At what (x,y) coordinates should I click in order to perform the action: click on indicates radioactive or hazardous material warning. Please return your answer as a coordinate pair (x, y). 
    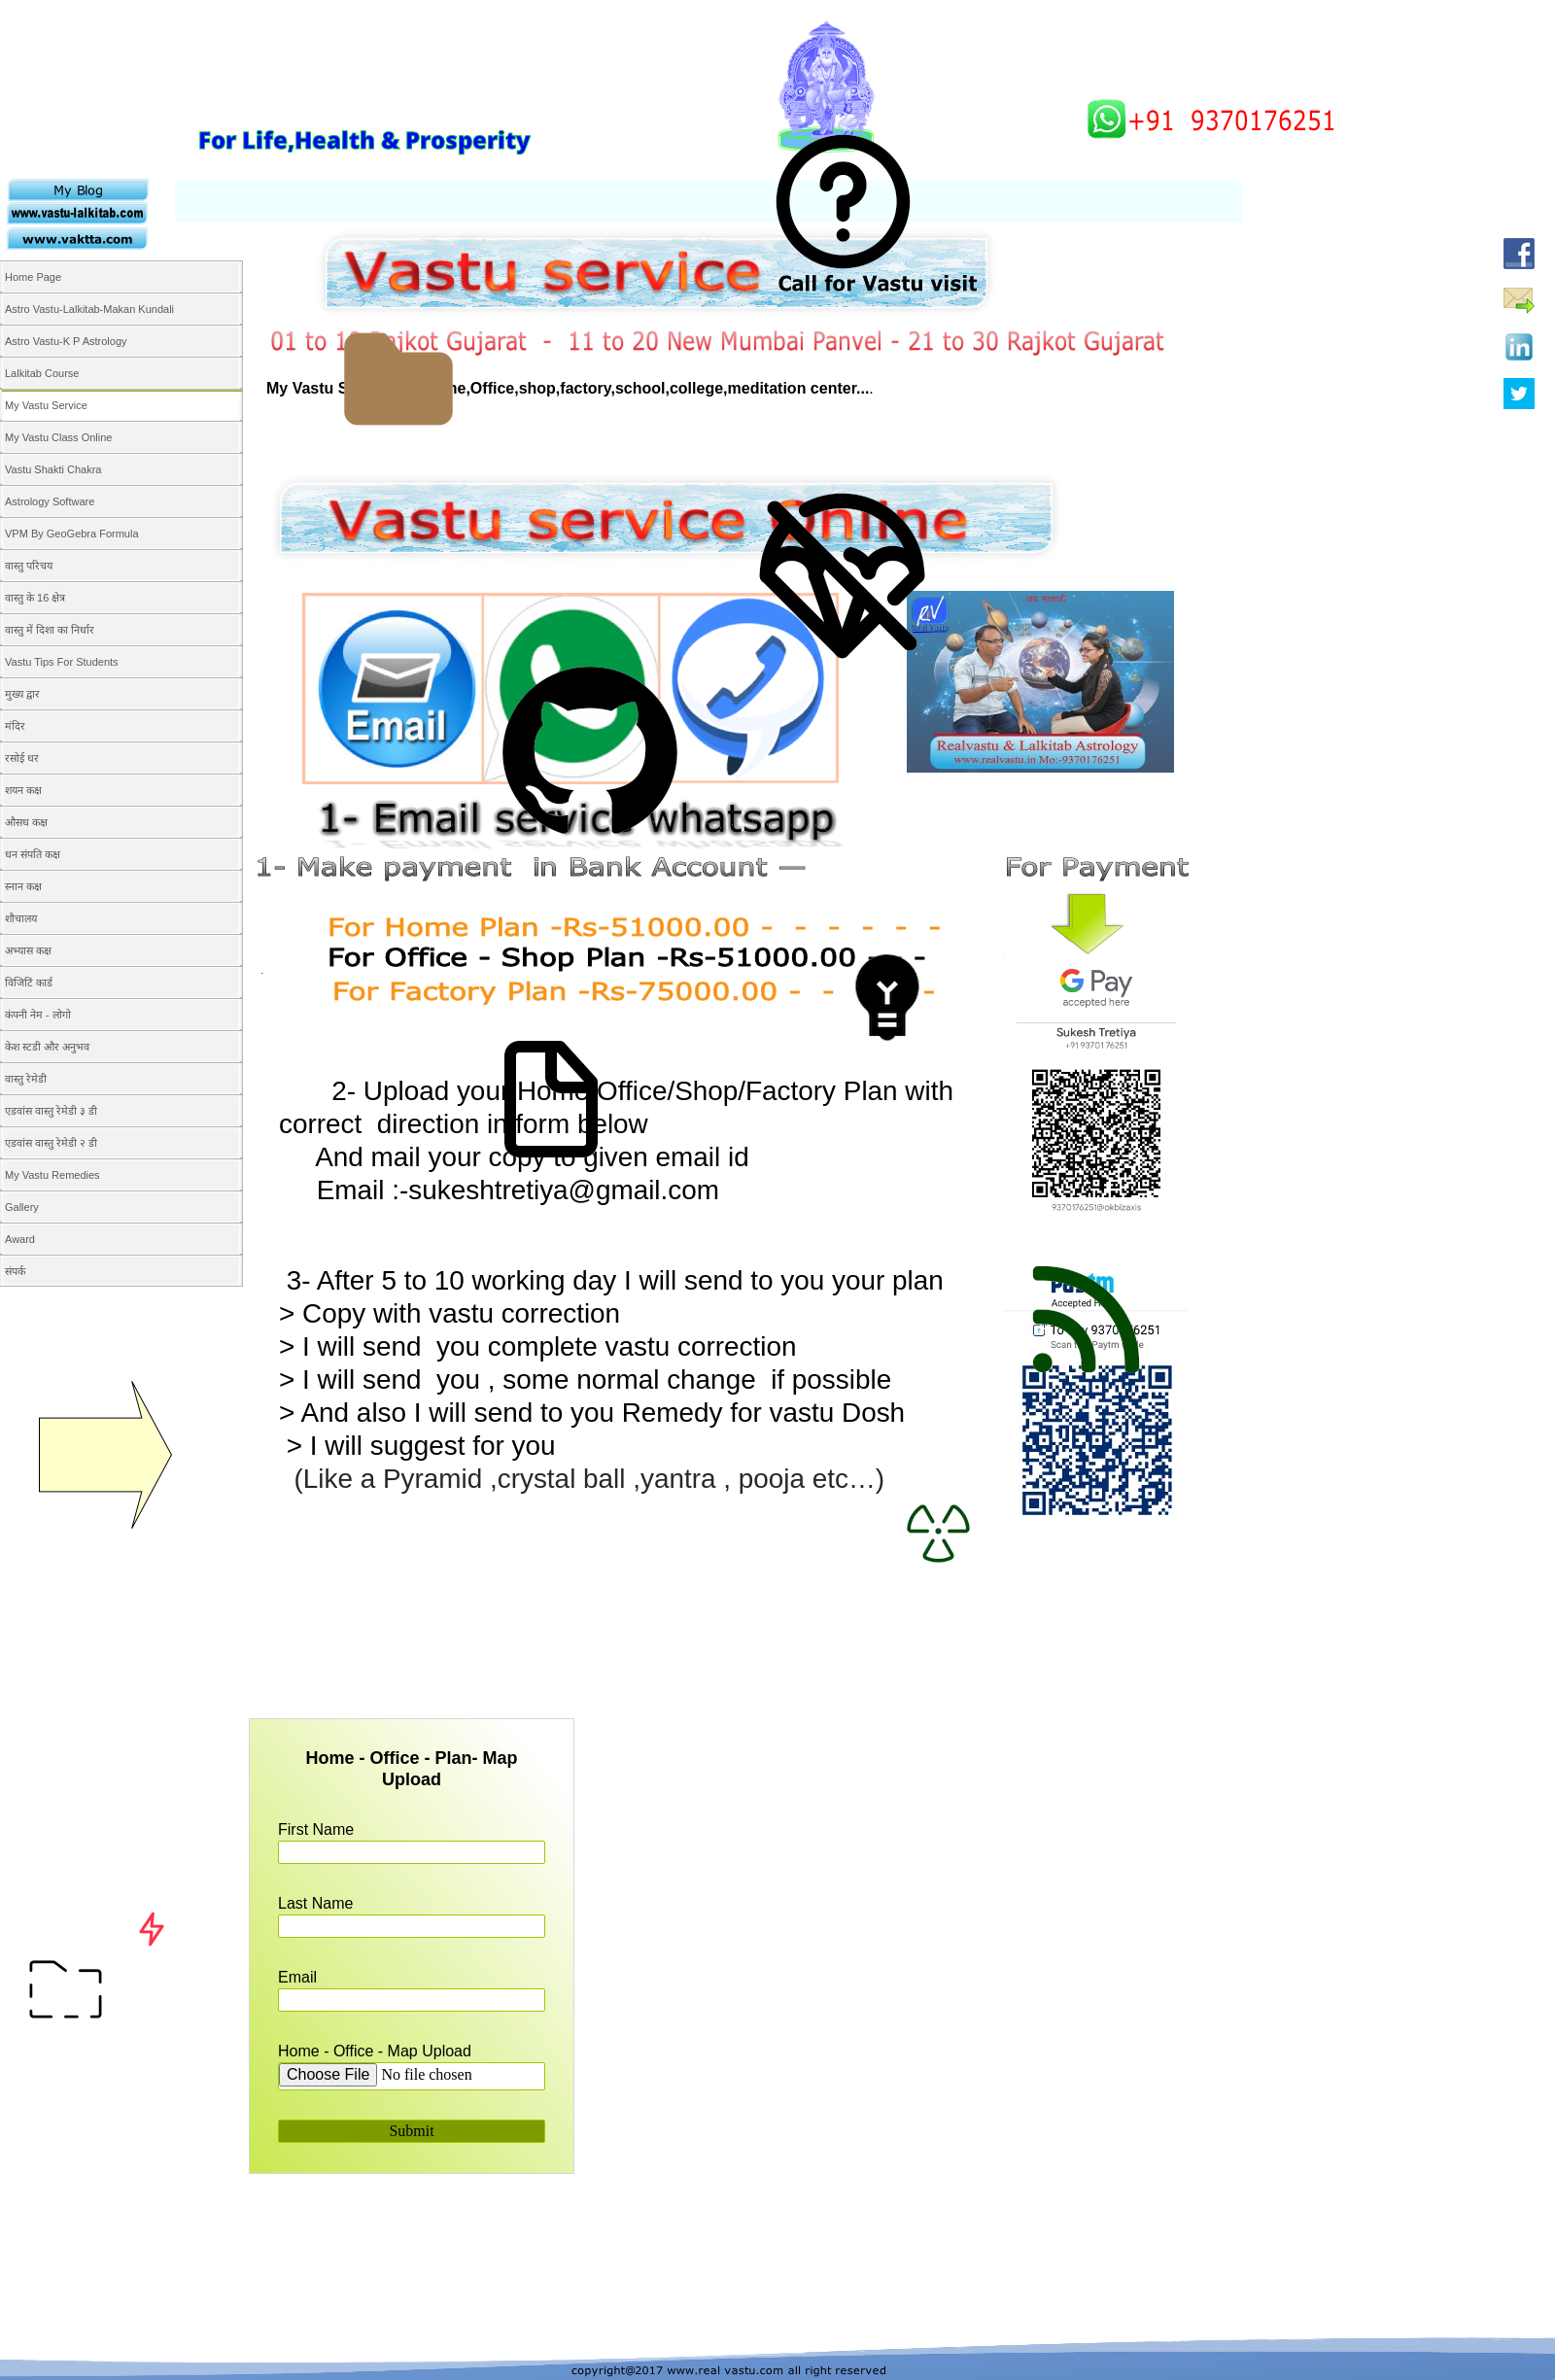
    Looking at the image, I should click on (938, 1531).